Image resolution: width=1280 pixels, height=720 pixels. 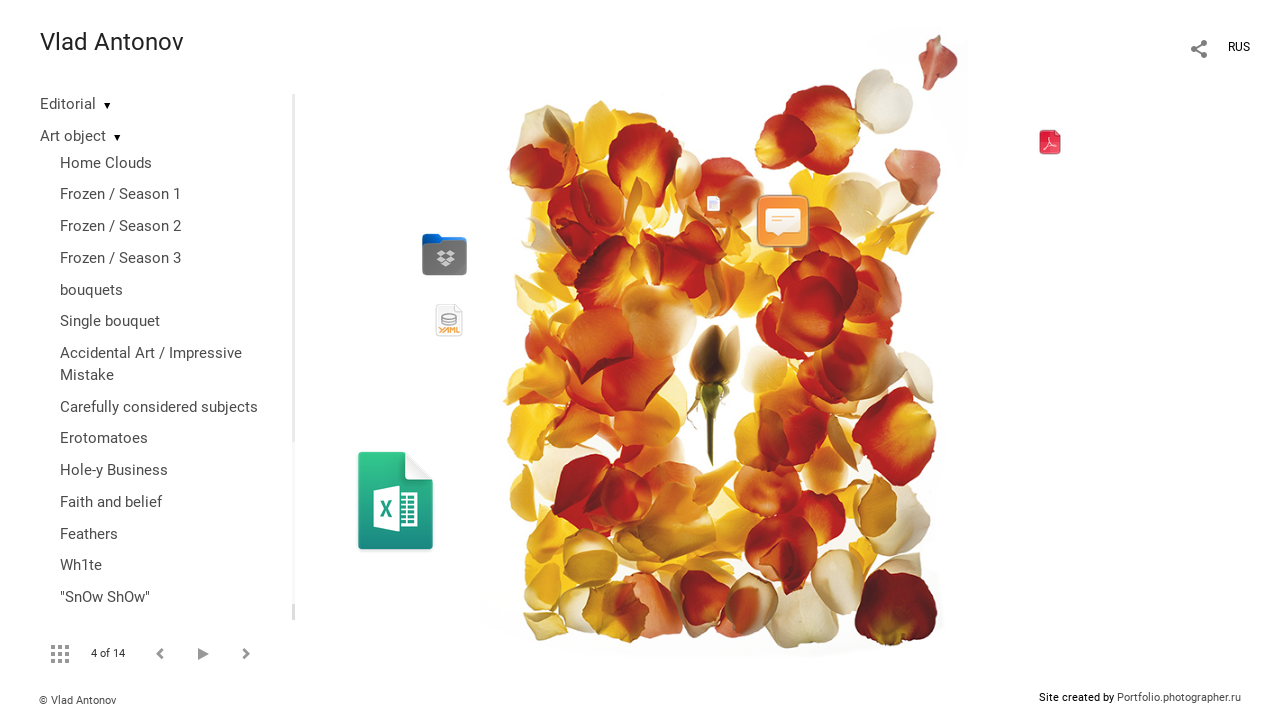 I want to click on open your dropbox synced folder, so click(x=444, y=254).